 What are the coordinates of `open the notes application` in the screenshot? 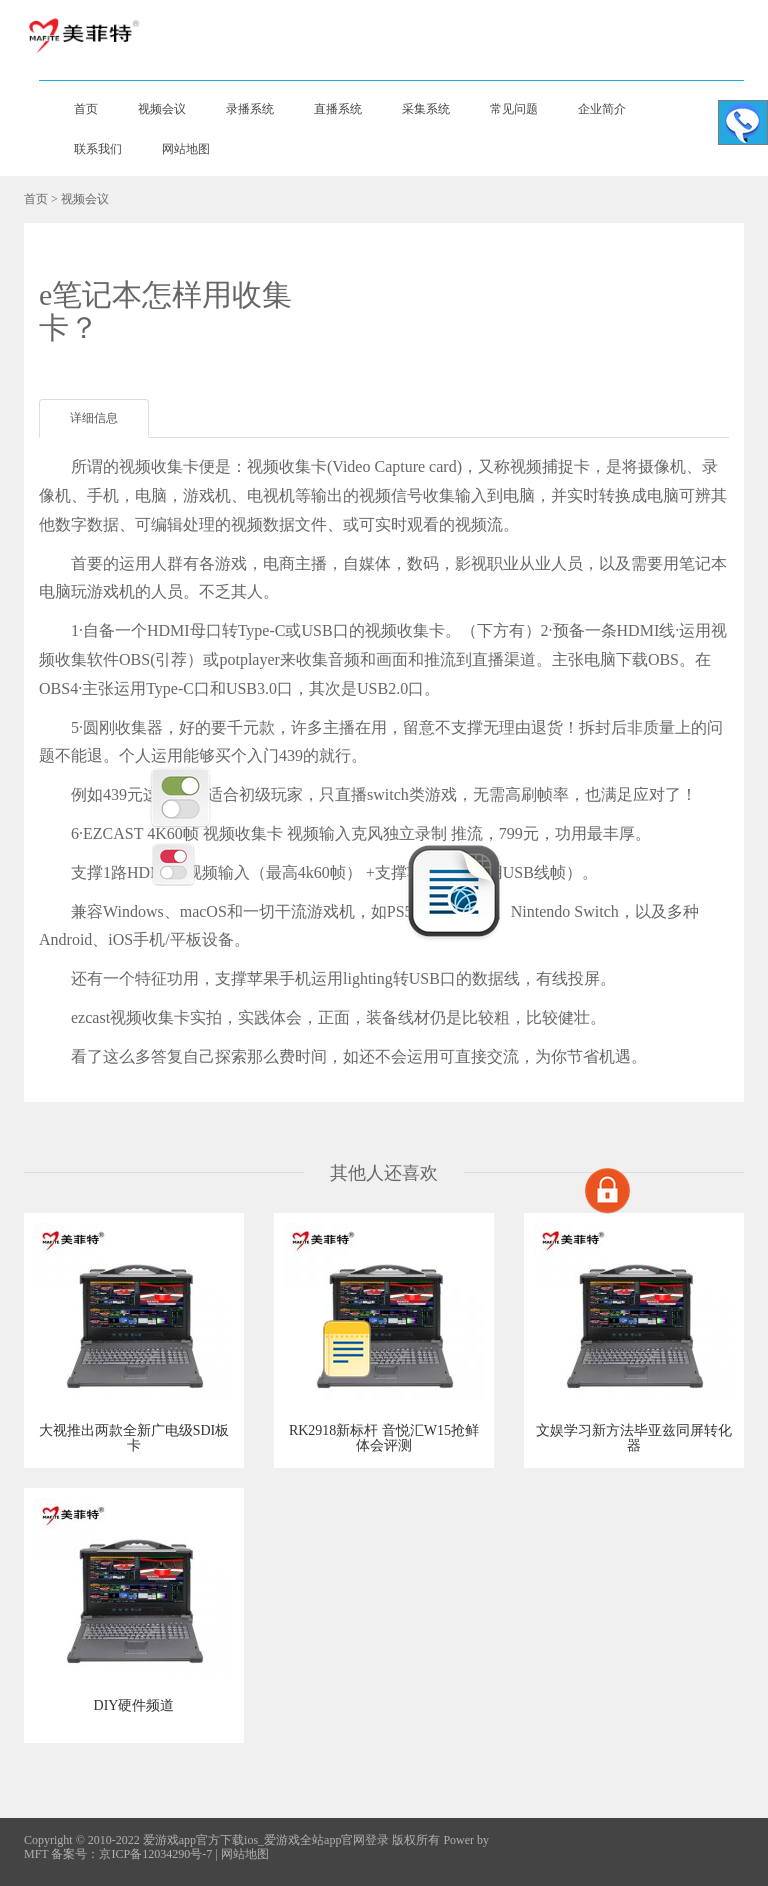 It's located at (347, 1349).